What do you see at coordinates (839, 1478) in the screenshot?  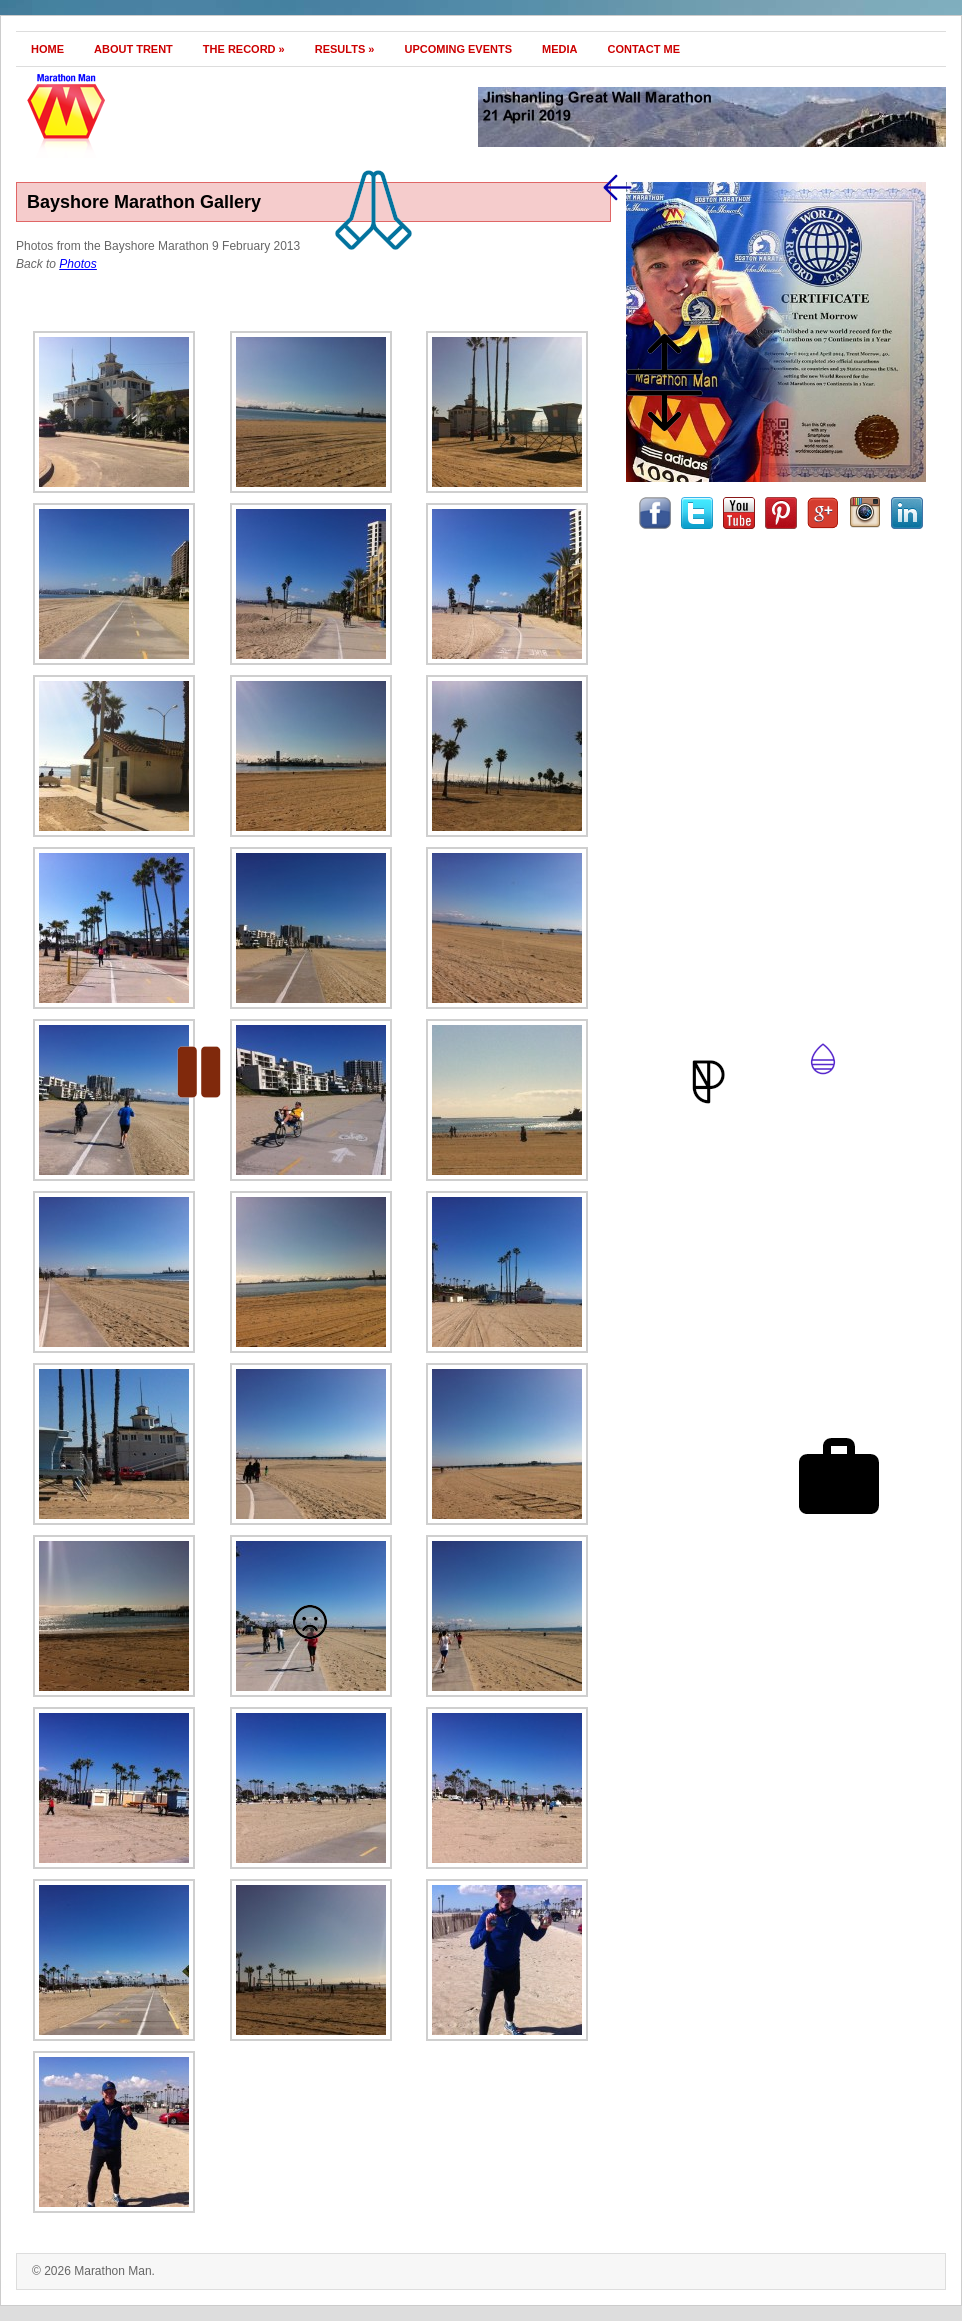 I see `access work-related files or apps` at bounding box center [839, 1478].